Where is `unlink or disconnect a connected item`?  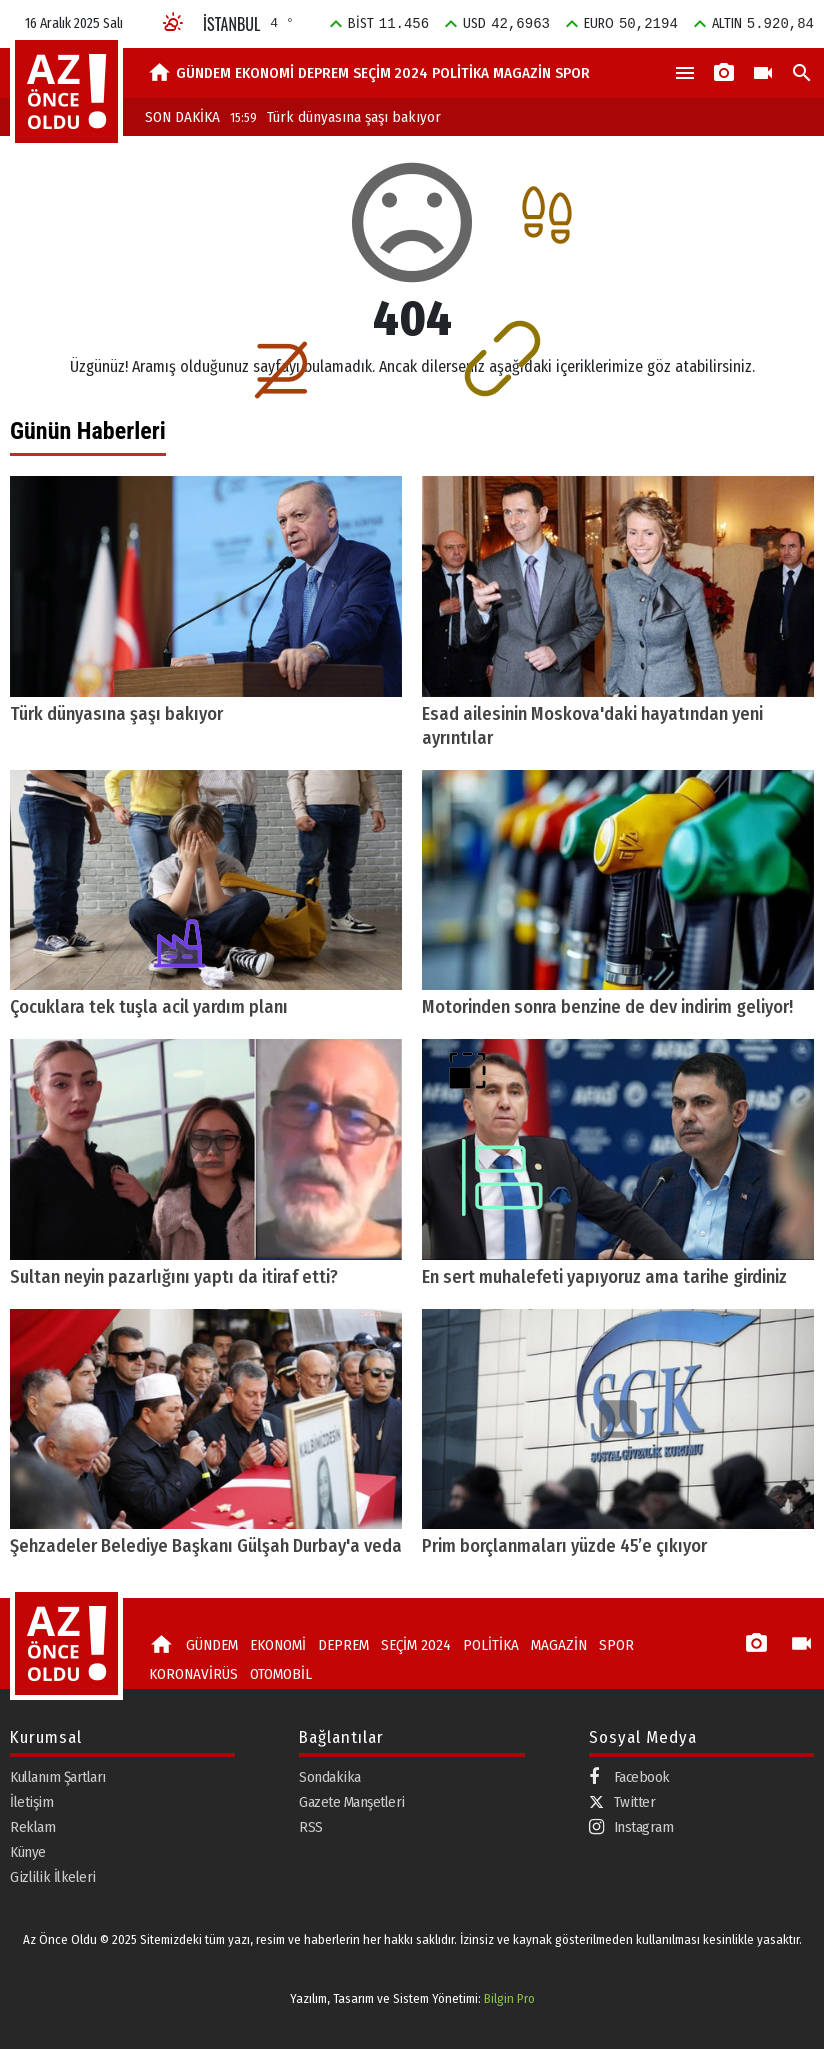 unlink or disconnect a connected item is located at coordinates (502, 358).